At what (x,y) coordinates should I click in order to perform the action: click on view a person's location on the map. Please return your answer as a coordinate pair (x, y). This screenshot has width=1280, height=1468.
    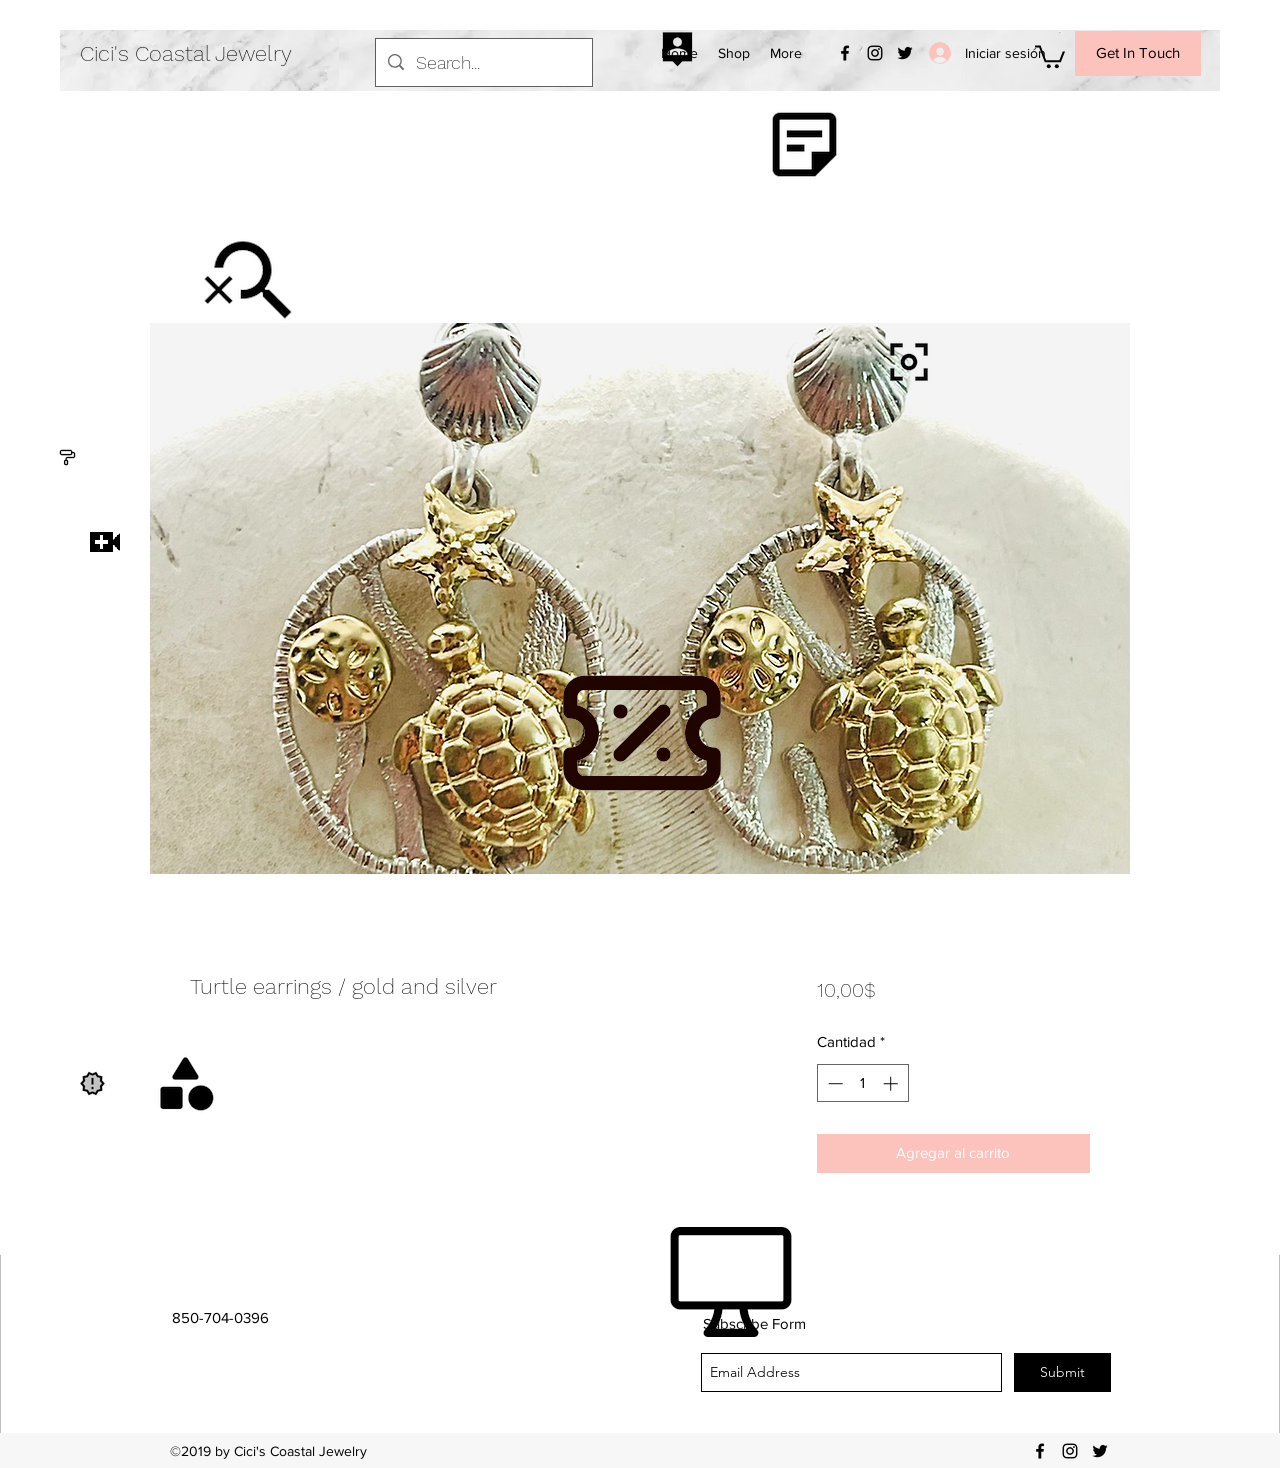
    Looking at the image, I should click on (677, 48).